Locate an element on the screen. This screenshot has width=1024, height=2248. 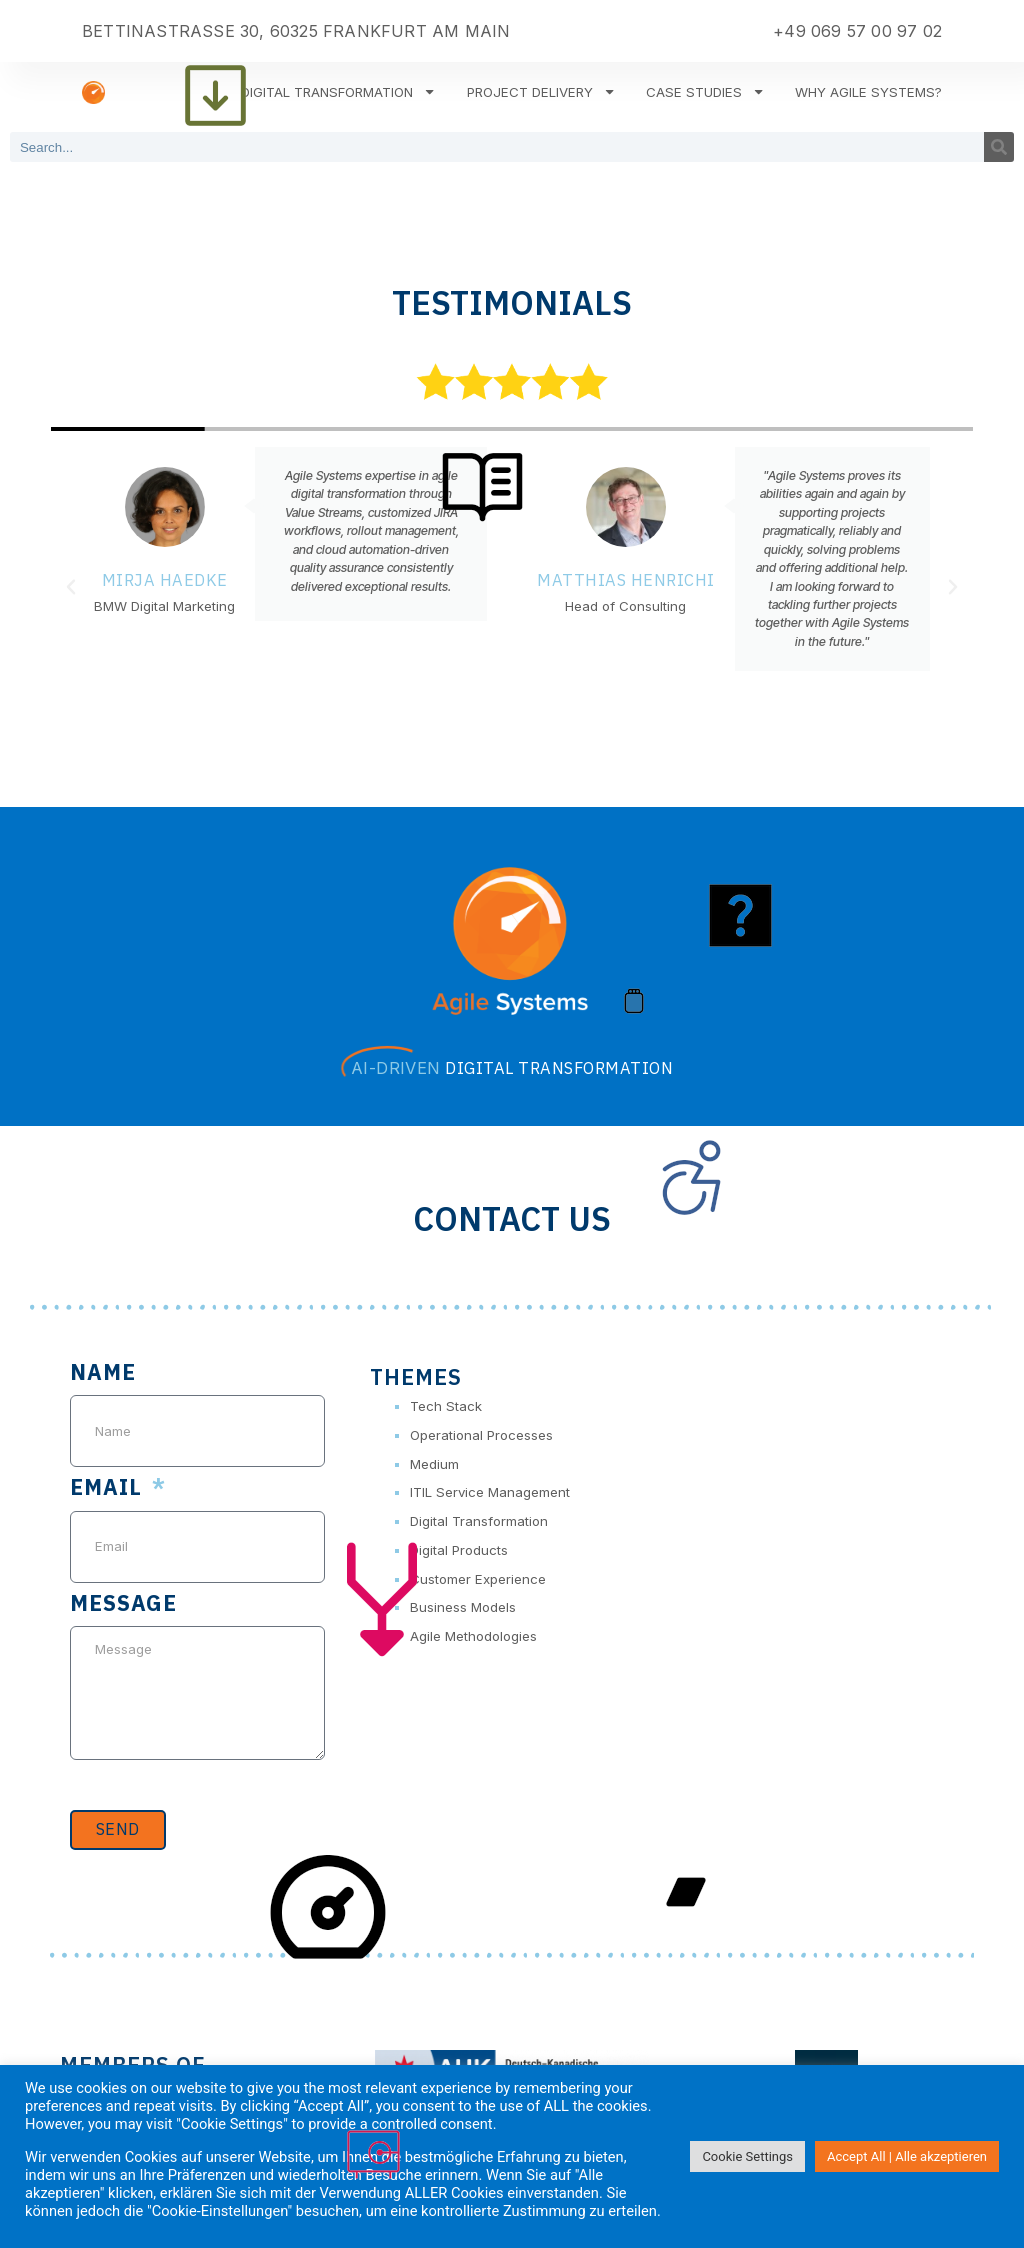
access help center or support resources is located at coordinates (740, 915).